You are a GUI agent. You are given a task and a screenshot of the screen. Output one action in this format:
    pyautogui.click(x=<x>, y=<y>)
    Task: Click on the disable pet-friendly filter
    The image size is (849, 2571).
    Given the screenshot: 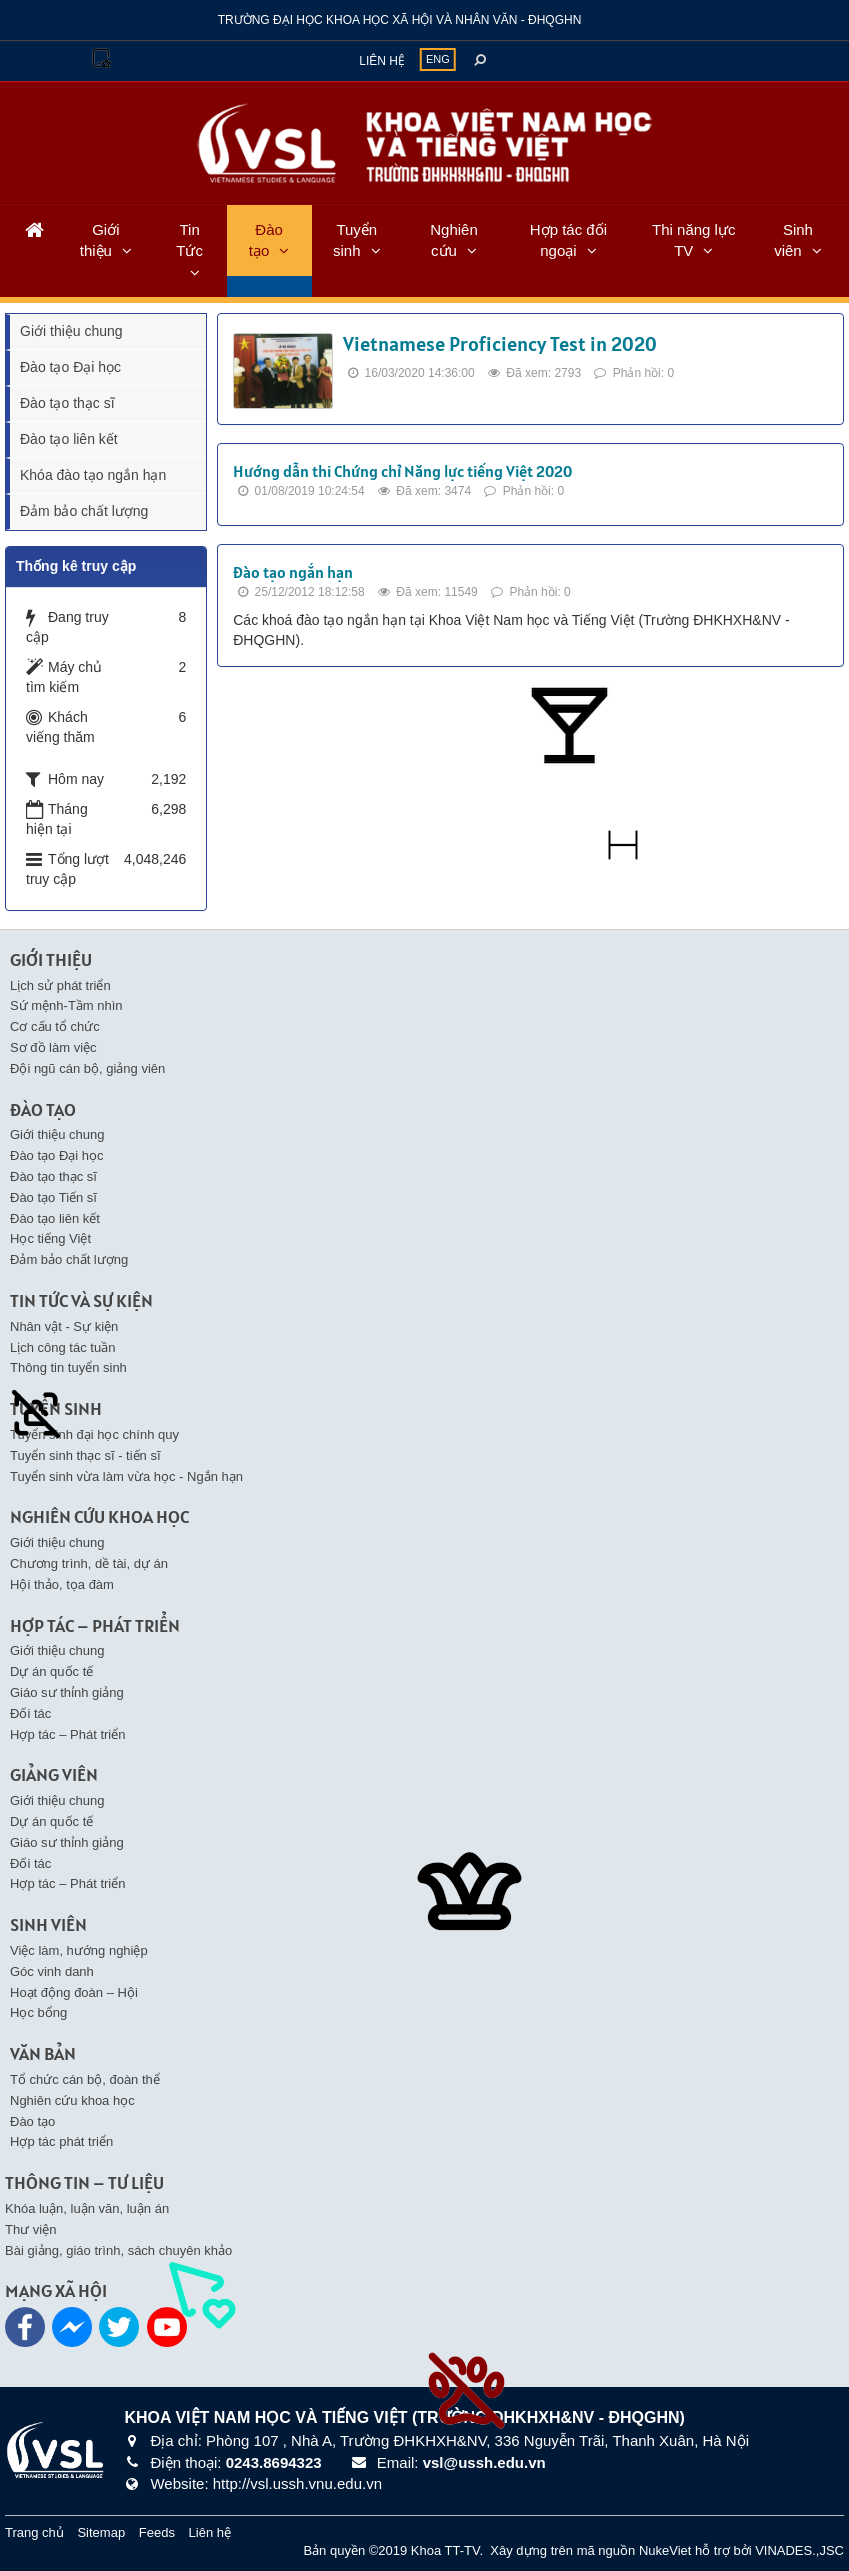 What is the action you would take?
    pyautogui.click(x=466, y=2390)
    